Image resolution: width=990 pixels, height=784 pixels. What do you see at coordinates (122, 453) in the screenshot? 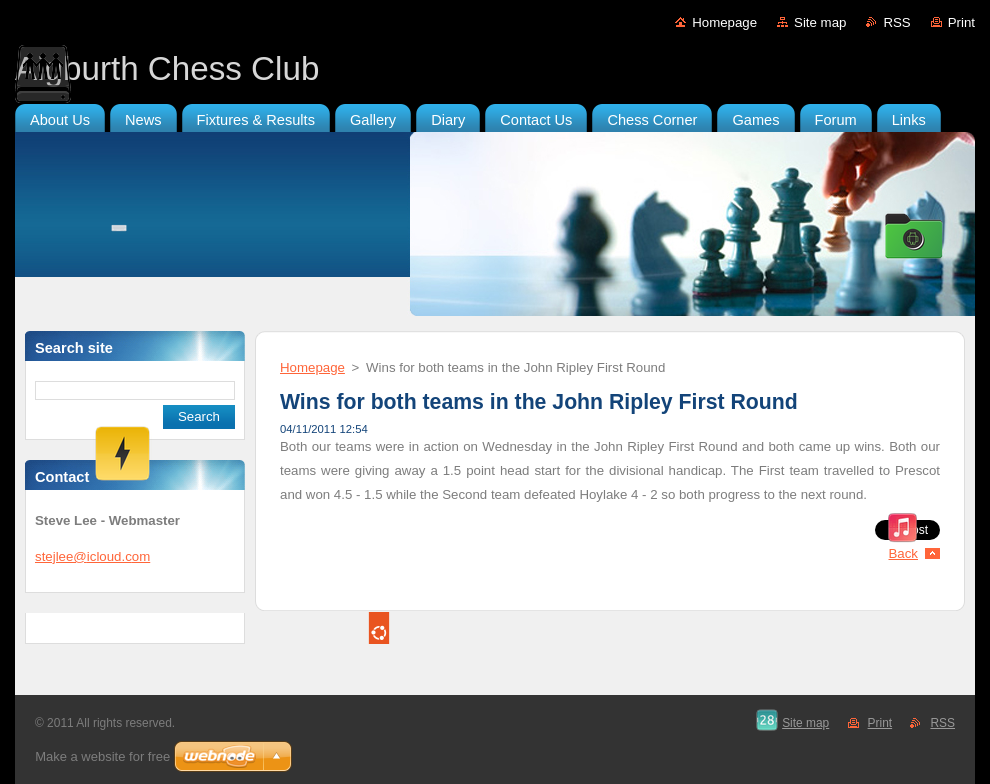
I see `open power management settings` at bounding box center [122, 453].